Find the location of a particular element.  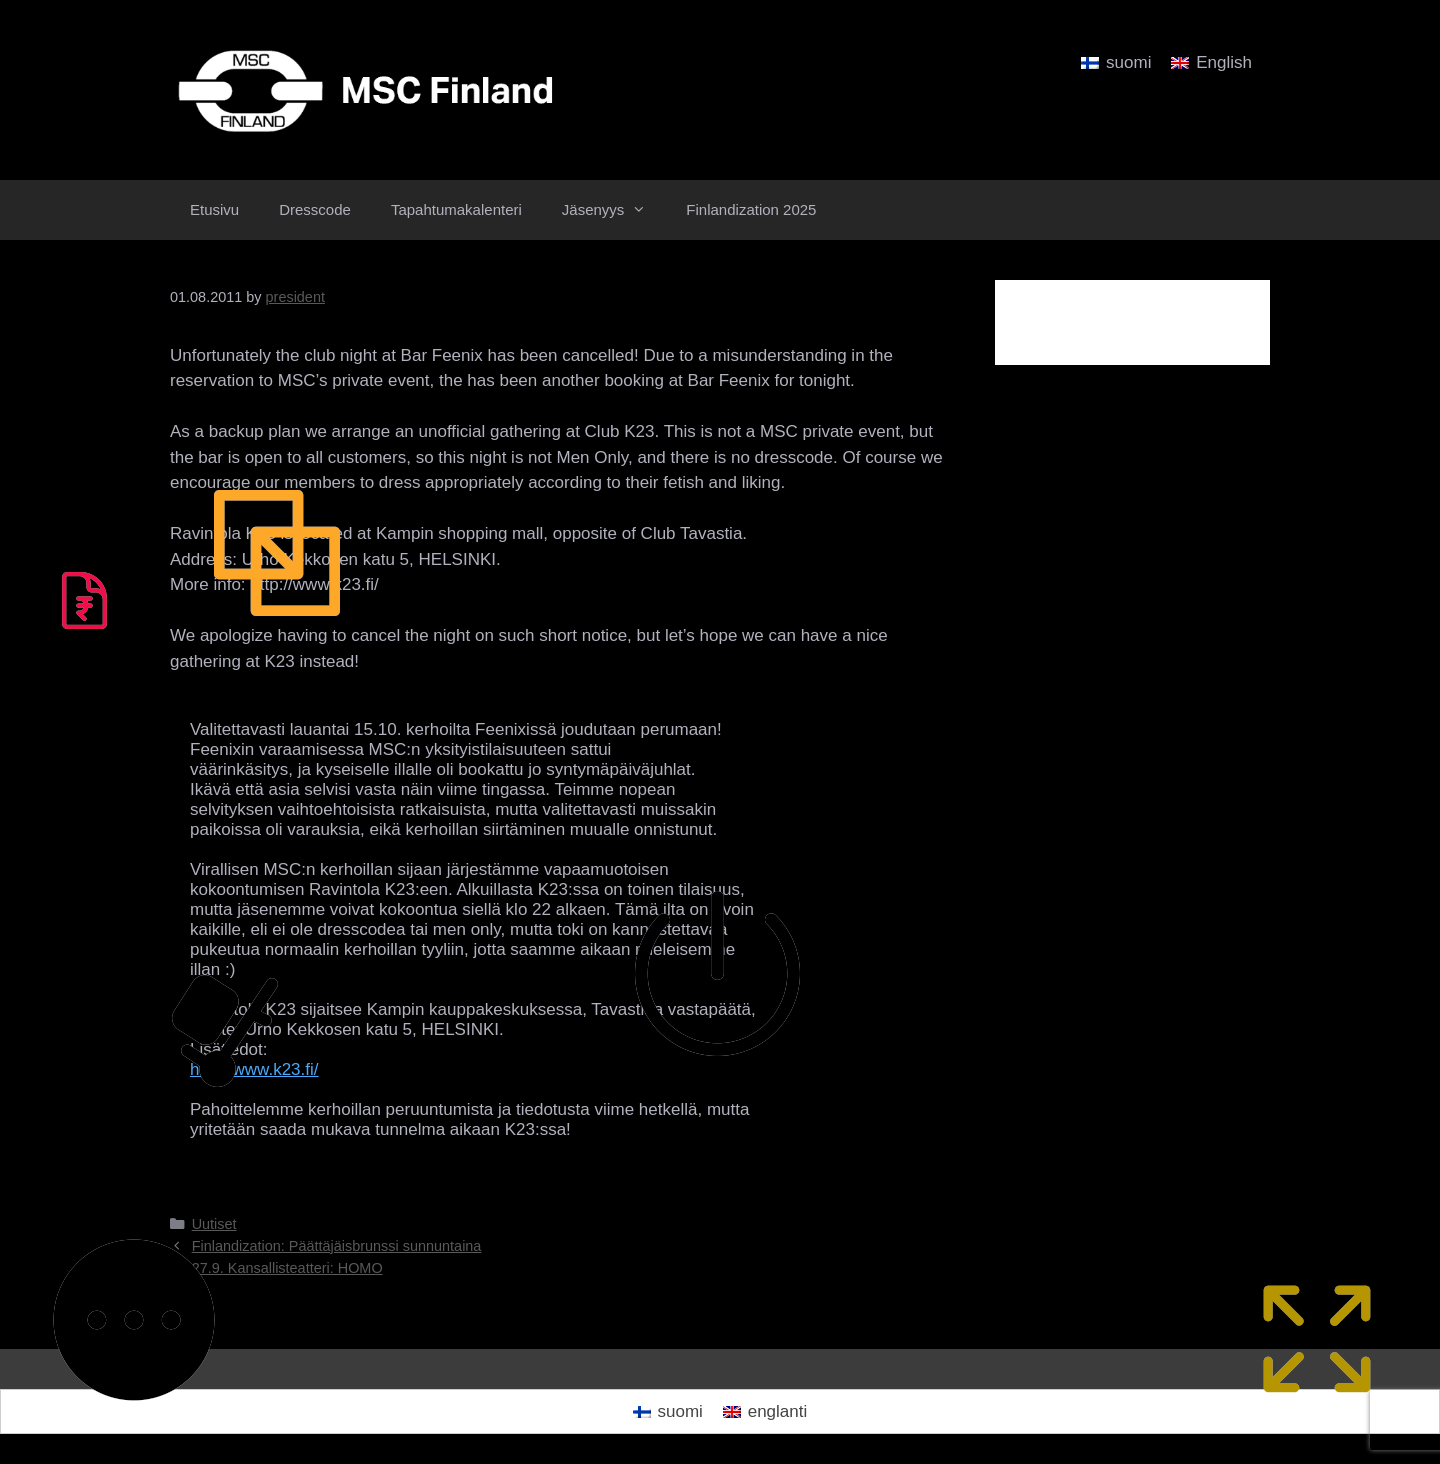

view your shopping cart is located at coordinates (223, 1026).